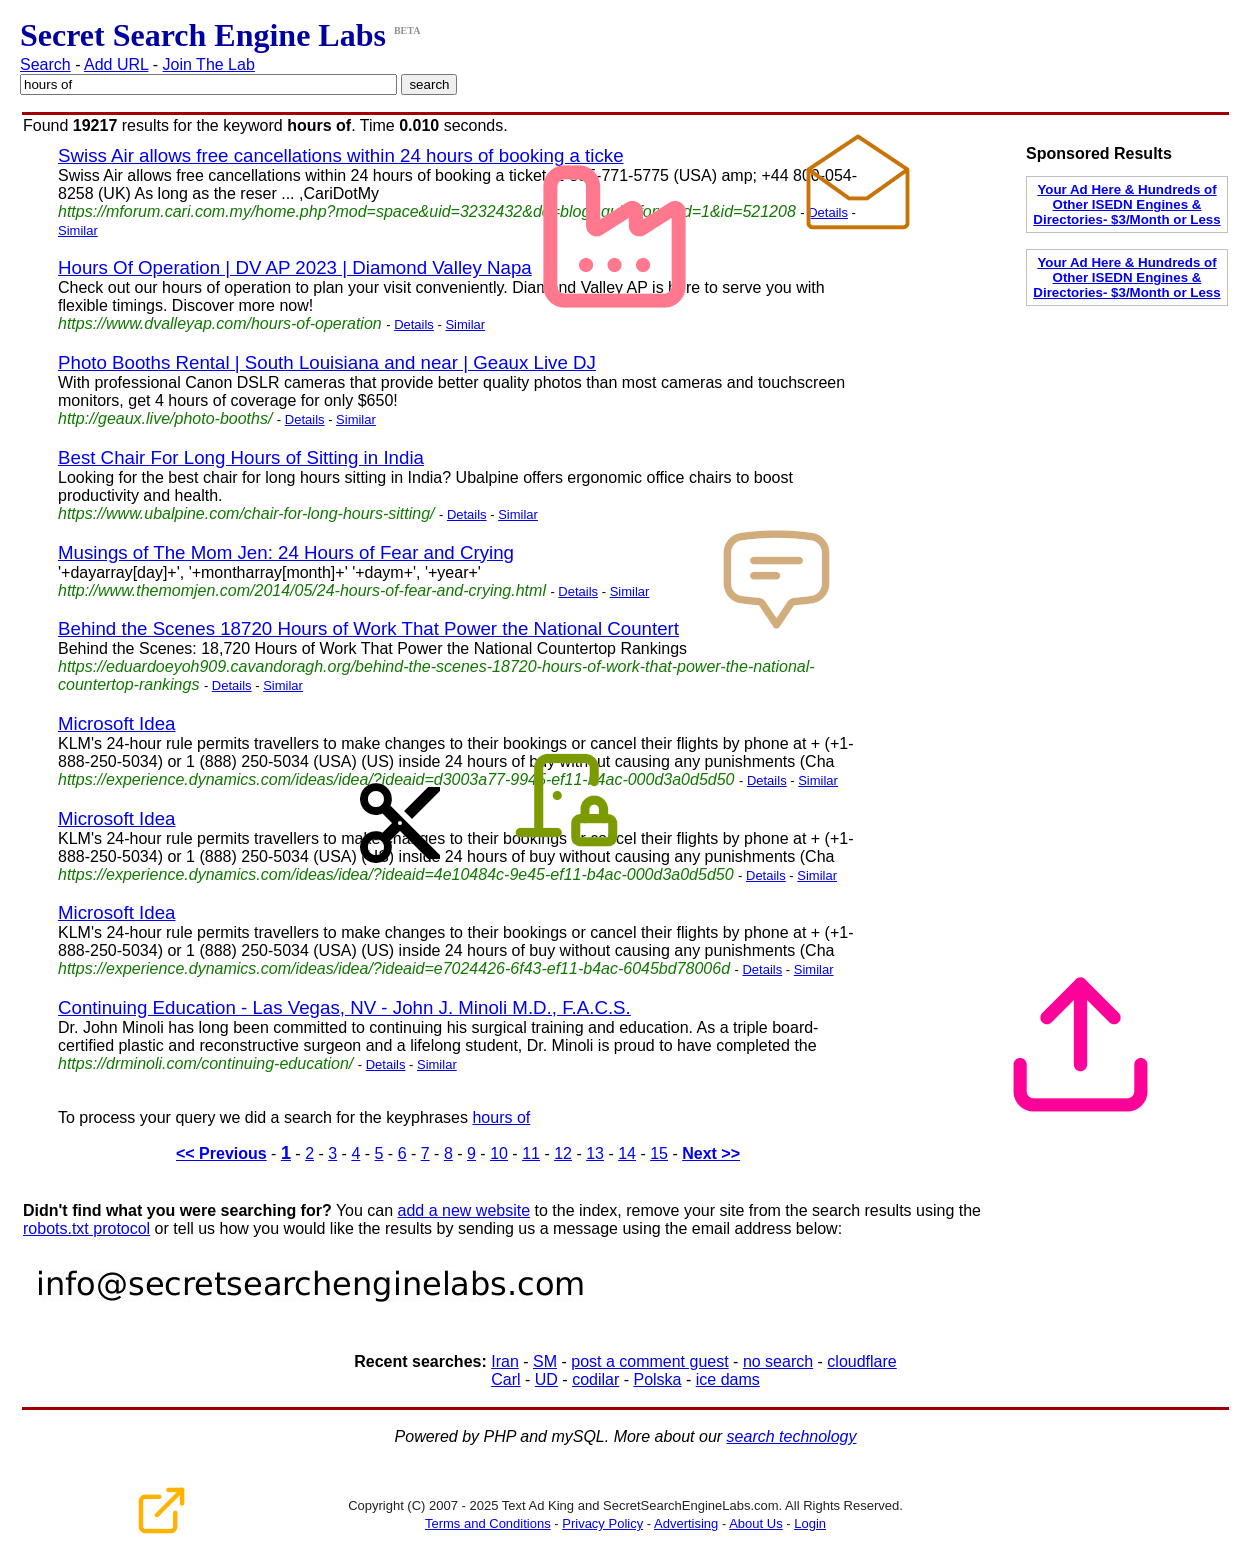 This screenshot has height=1548, width=1239. What do you see at coordinates (776, 579) in the screenshot?
I see `open chat or messaging` at bounding box center [776, 579].